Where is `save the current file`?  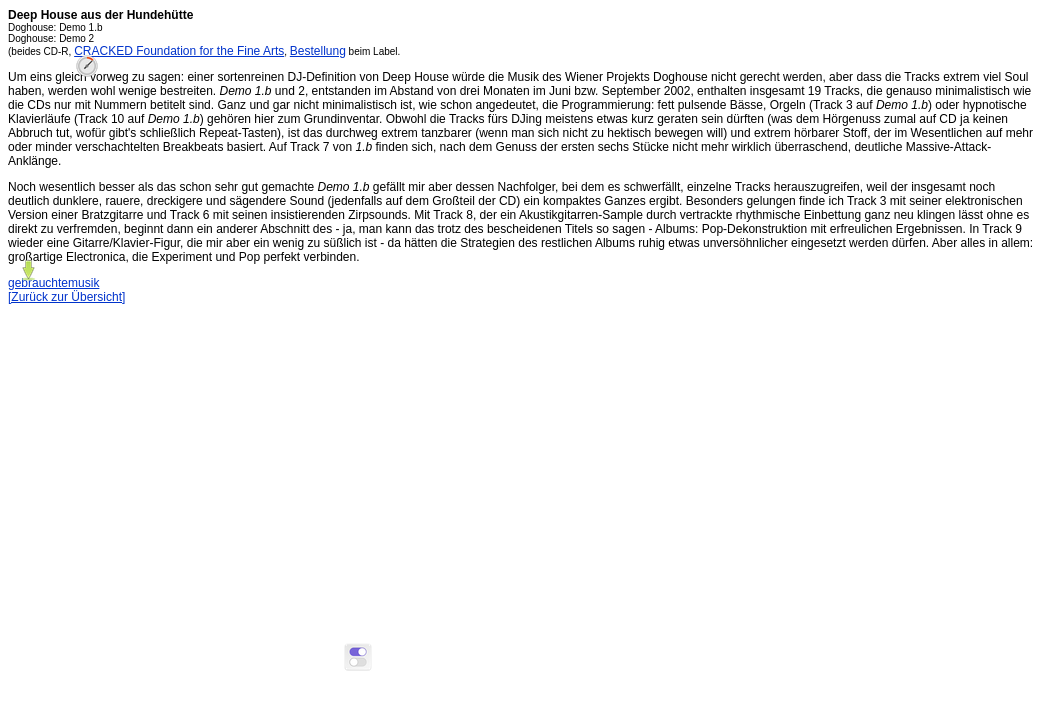 save the current file is located at coordinates (28, 270).